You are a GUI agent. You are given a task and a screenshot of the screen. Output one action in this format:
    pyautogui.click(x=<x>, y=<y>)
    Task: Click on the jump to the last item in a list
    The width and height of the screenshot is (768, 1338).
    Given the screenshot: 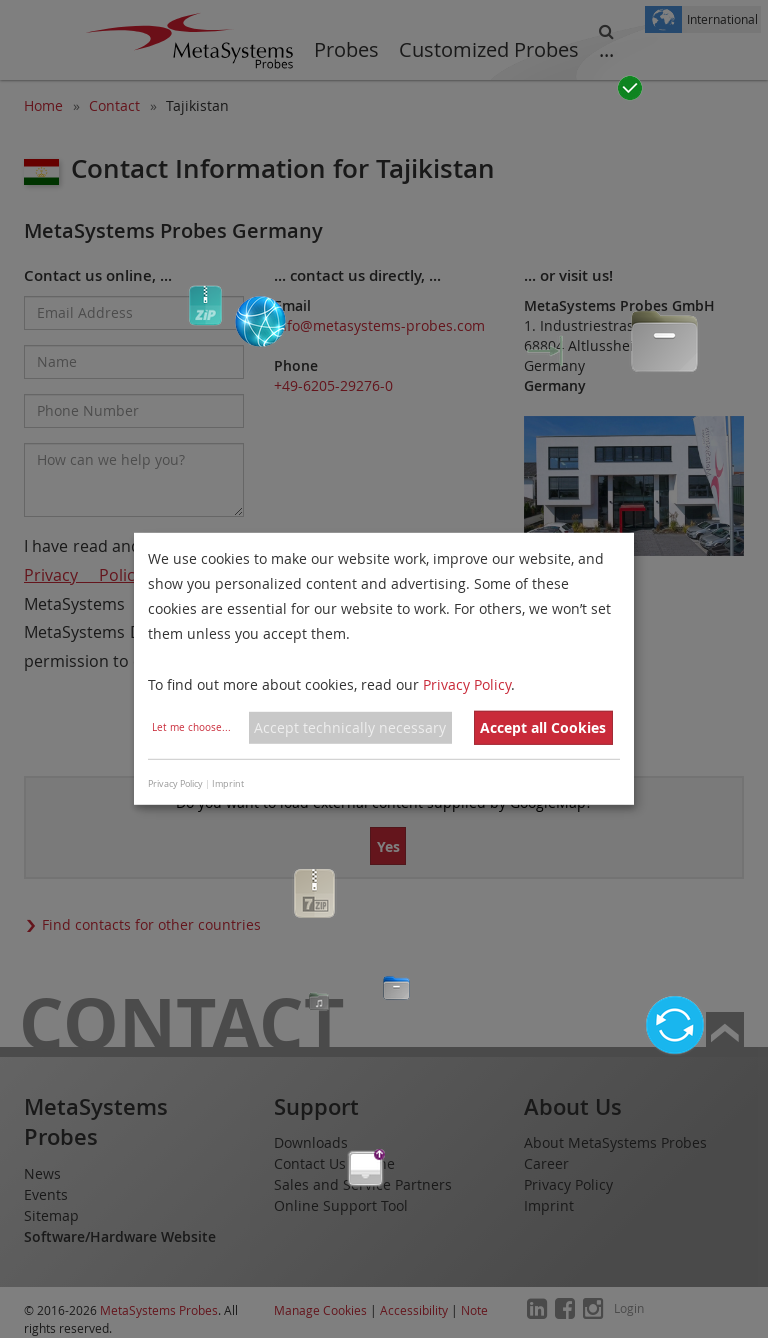 What is the action you would take?
    pyautogui.click(x=545, y=351)
    